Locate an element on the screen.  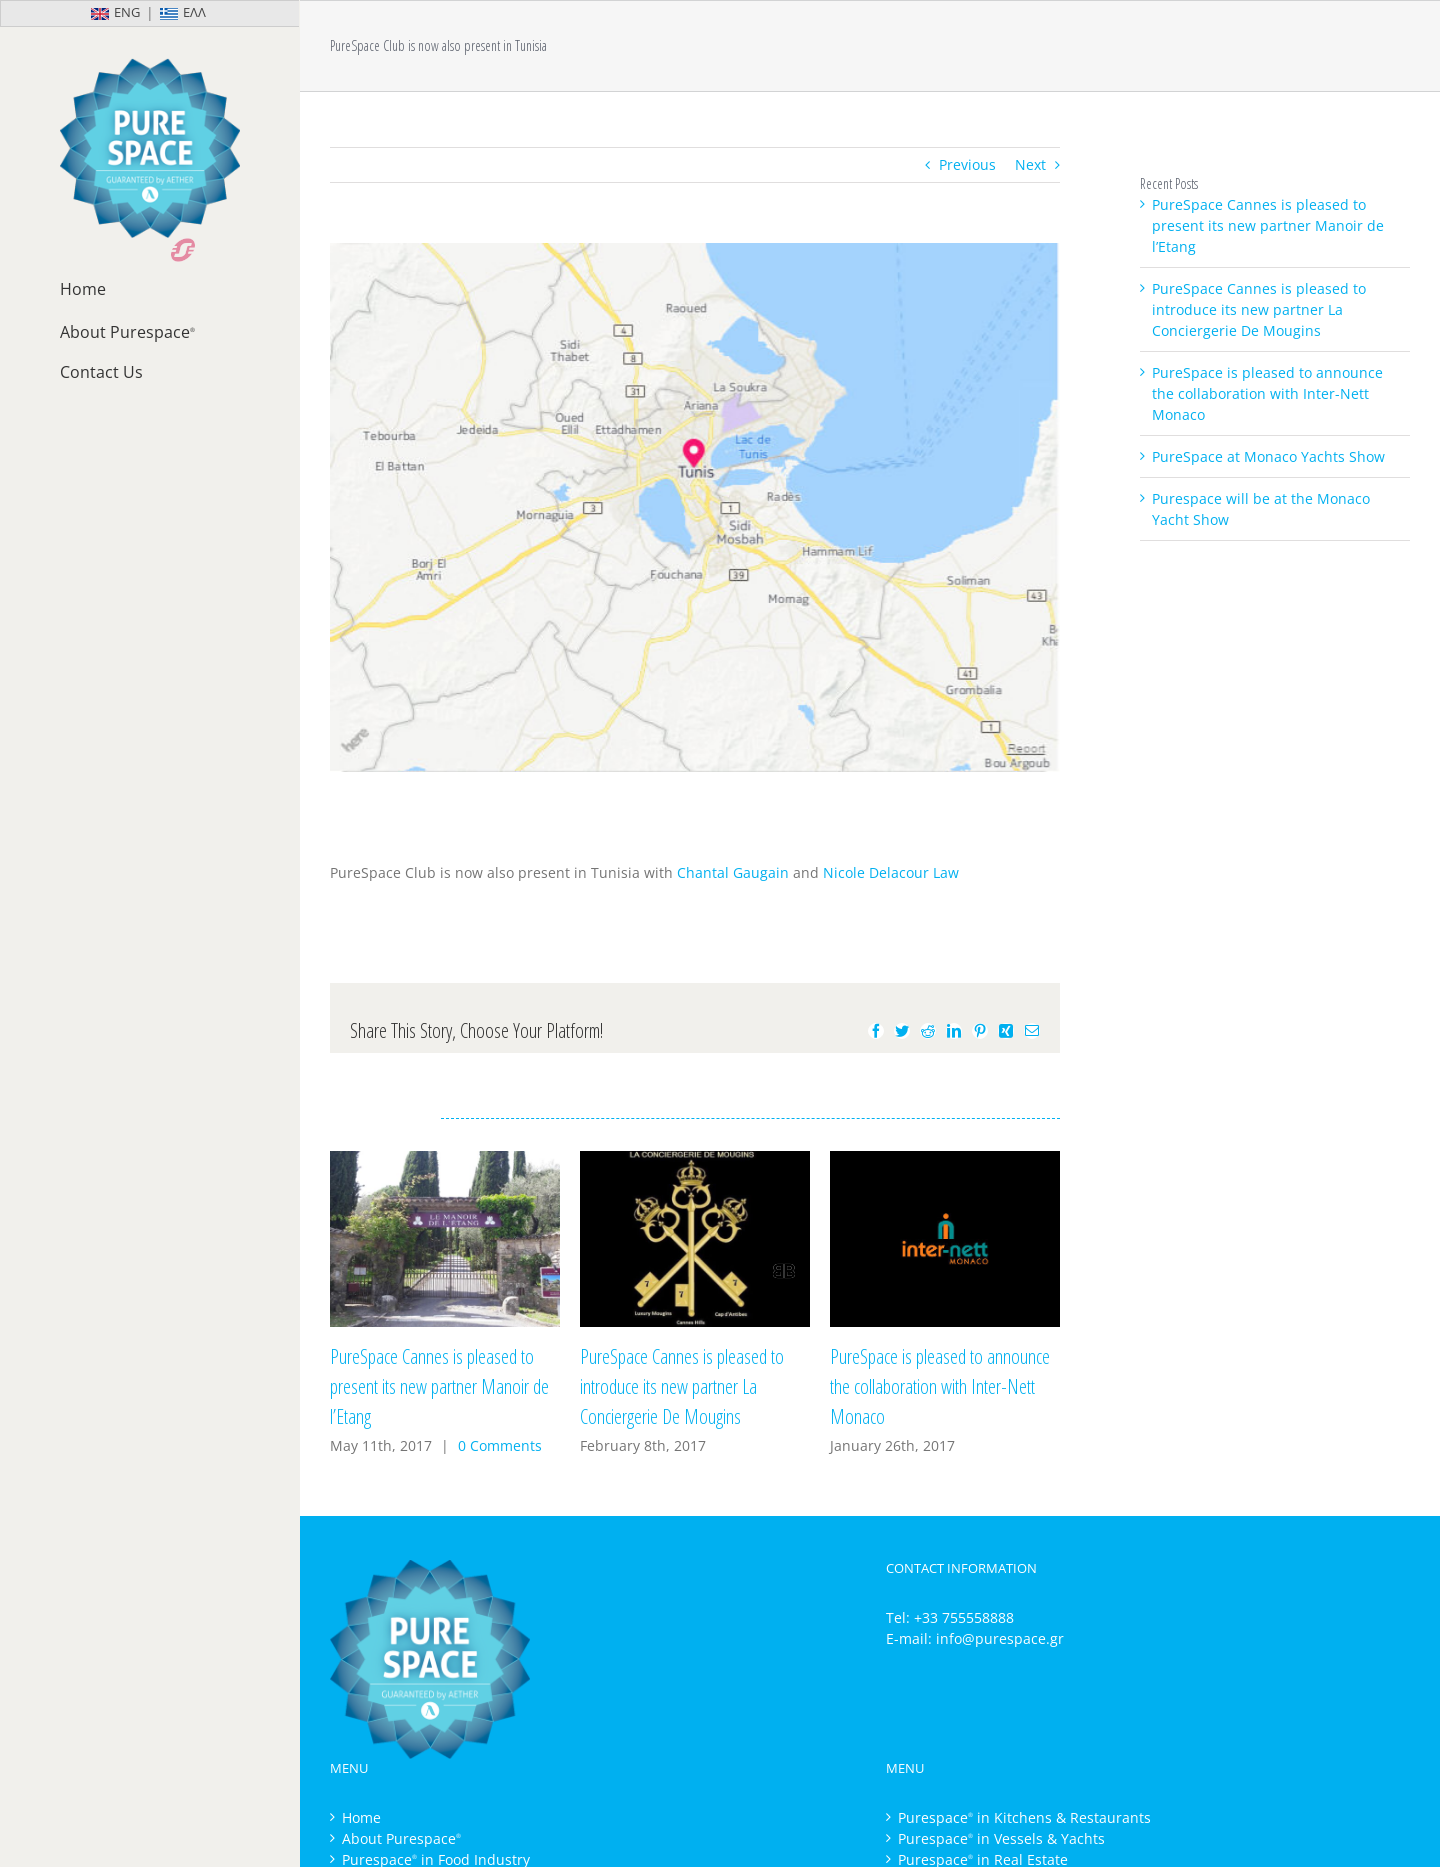
Schneider Electric company logo is located at coordinates (183, 250).